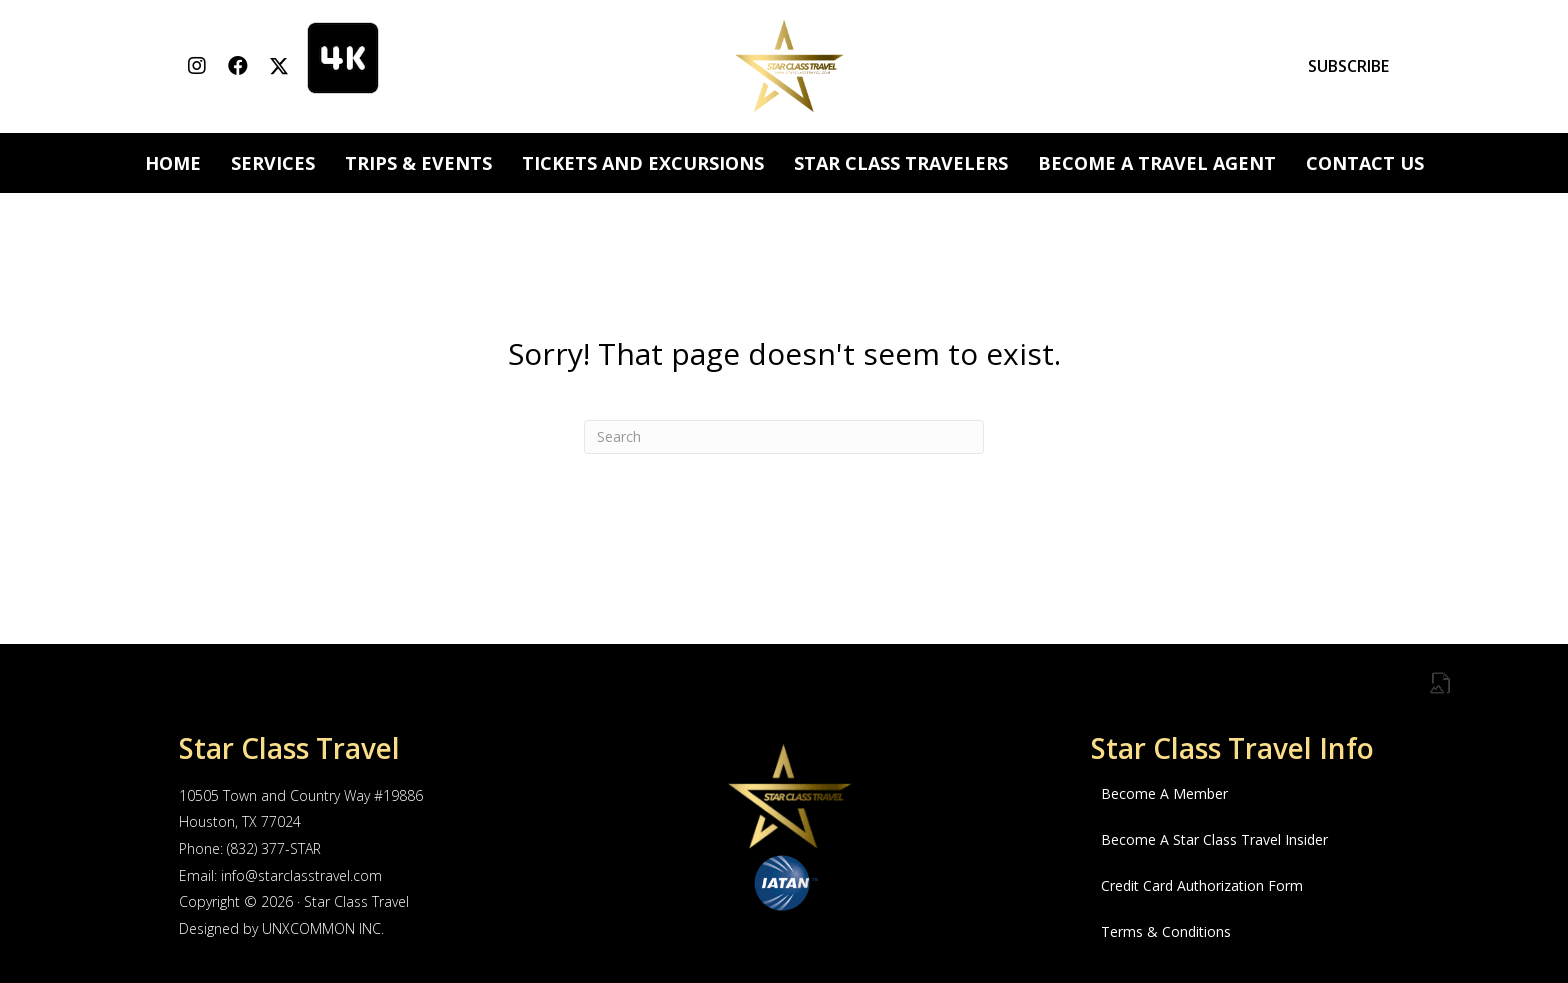 The height and width of the screenshot is (983, 1568). I want to click on indicates 4K video quality is available, so click(343, 58).